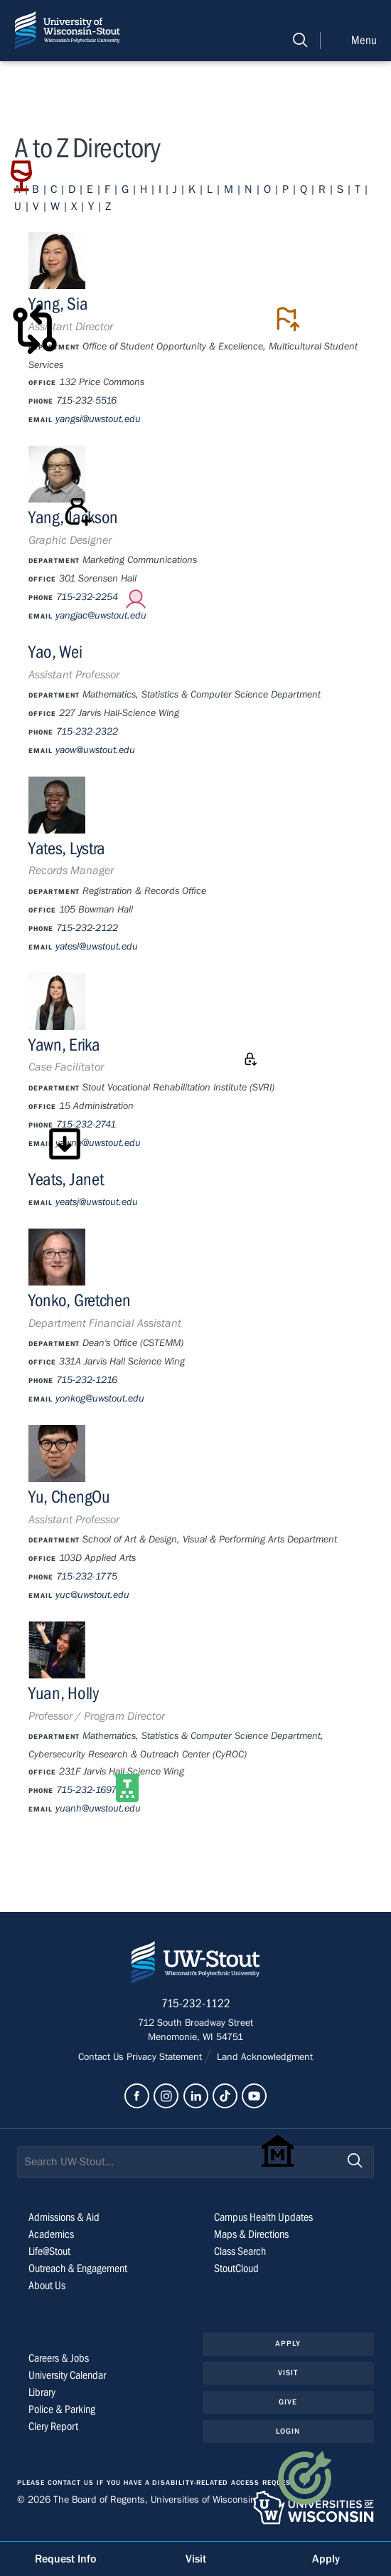  I want to click on download secure or encrypted content, so click(250, 1058).